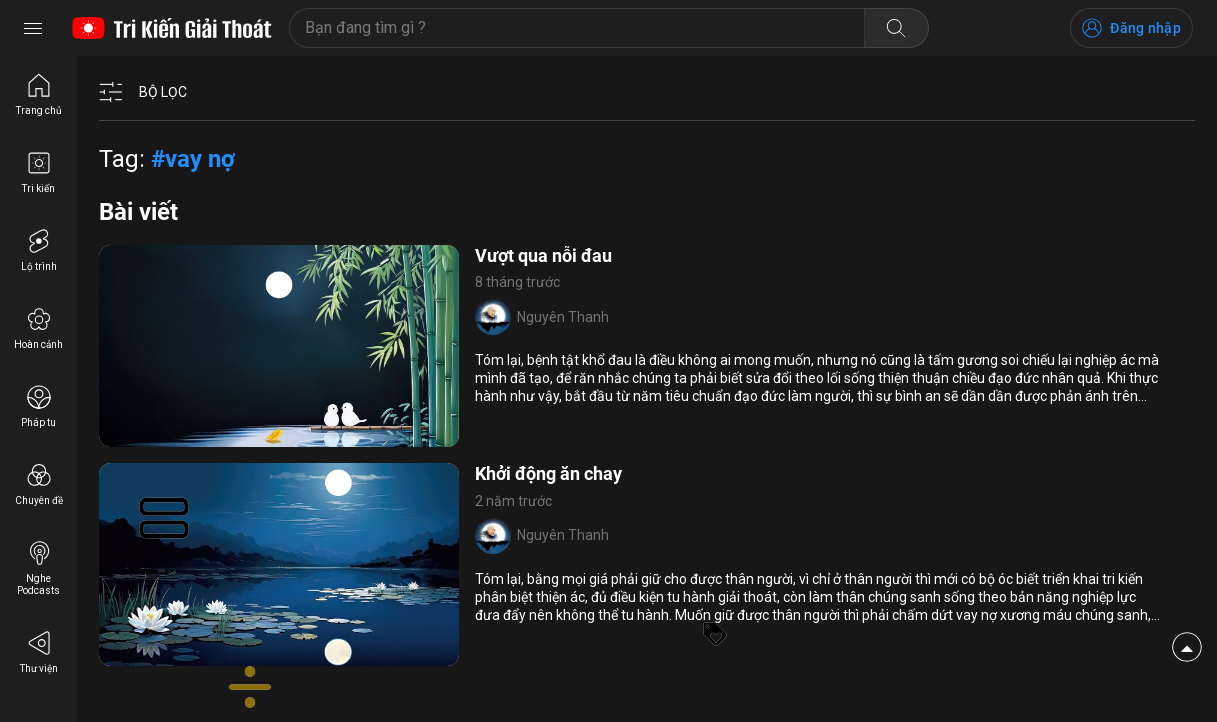 This screenshot has width=1217, height=722. Describe the element at coordinates (715, 634) in the screenshot. I see `view loyalty rewards or points` at that location.